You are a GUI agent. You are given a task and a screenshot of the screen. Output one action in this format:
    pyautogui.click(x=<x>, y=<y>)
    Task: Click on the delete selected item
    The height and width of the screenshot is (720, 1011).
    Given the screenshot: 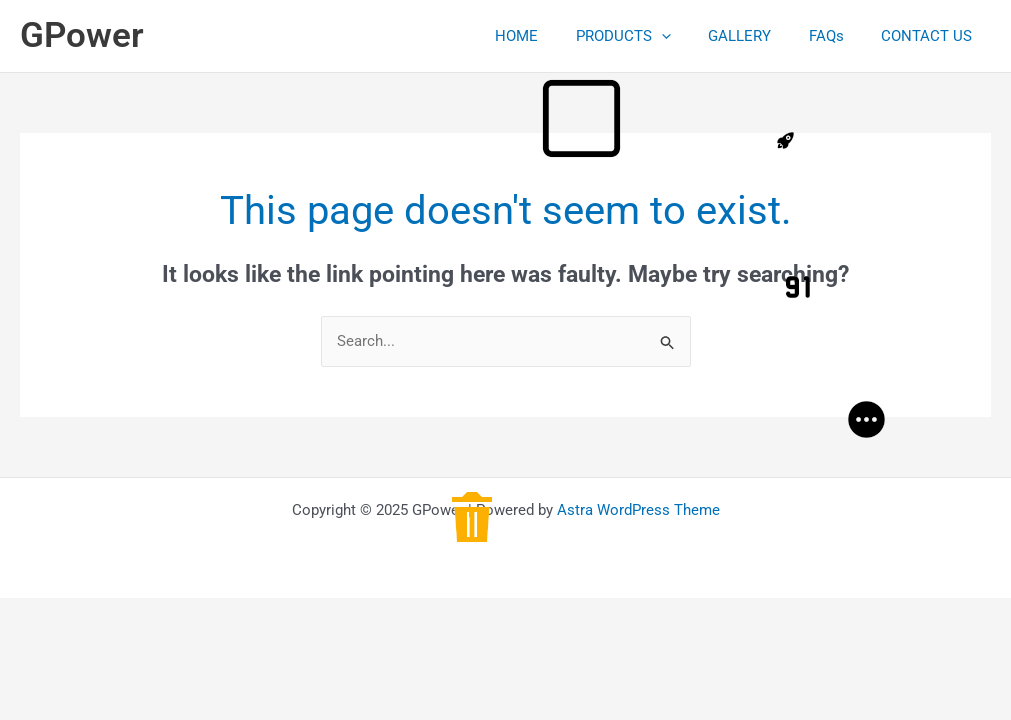 What is the action you would take?
    pyautogui.click(x=472, y=517)
    